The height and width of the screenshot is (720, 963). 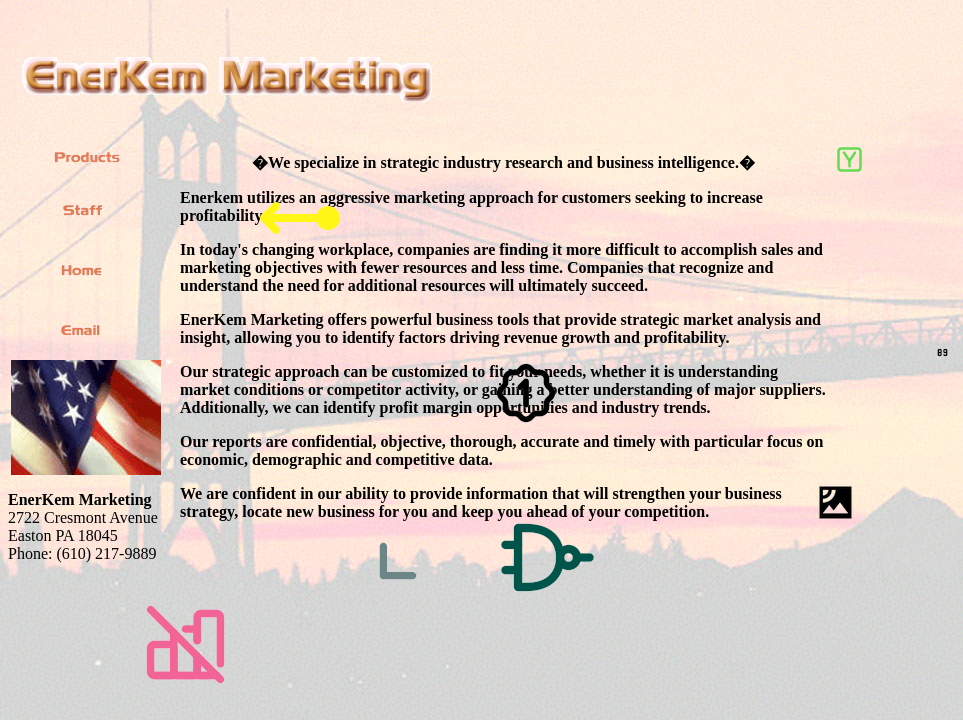 I want to click on navigate to the bottom-left corner, so click(x=398, y=561).